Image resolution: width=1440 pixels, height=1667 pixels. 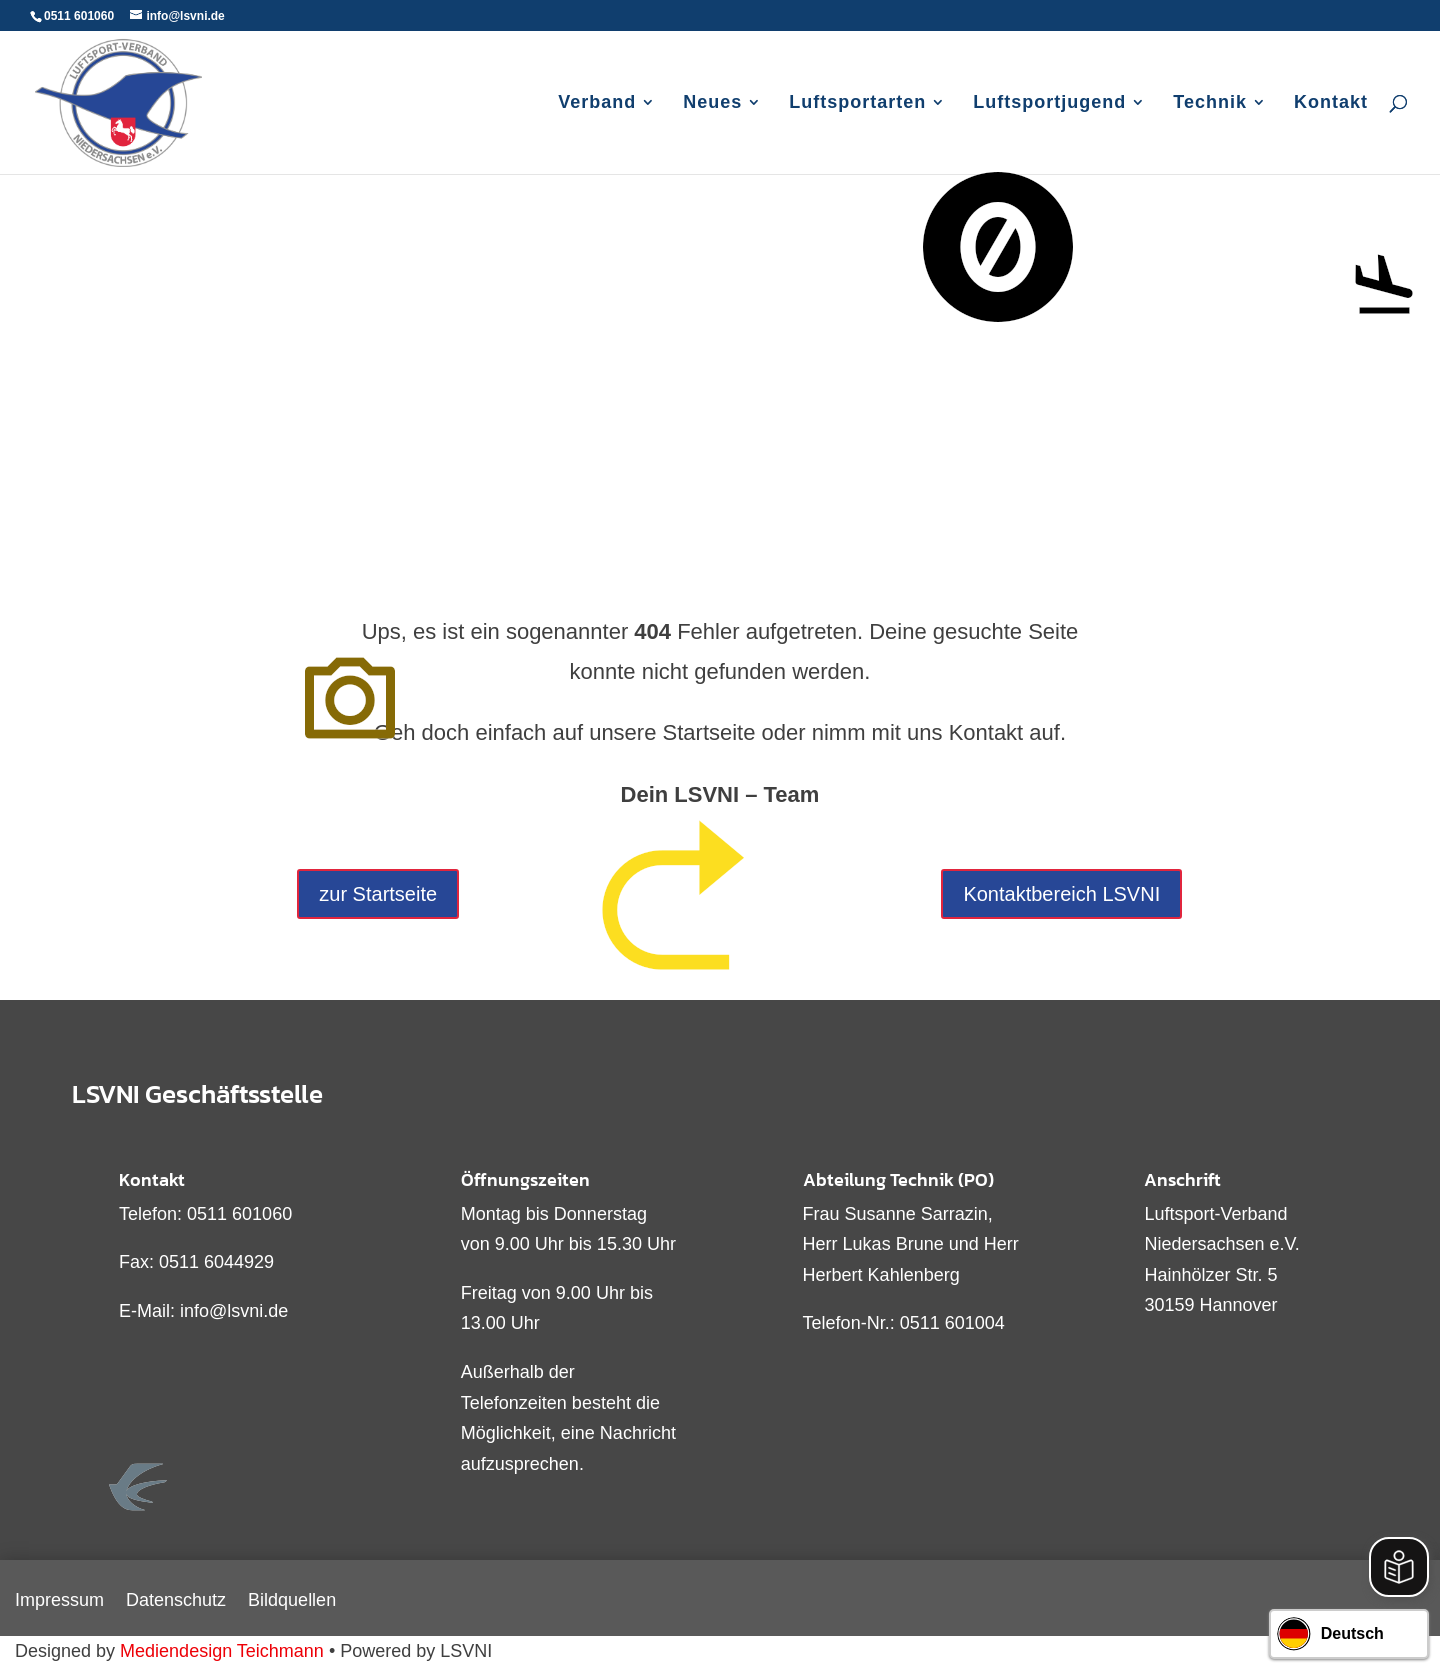 What do you see at coordinates (138, 1487) in the screenshot?
I see `china eastern airlines logo` at bounding box center [138, 1487].